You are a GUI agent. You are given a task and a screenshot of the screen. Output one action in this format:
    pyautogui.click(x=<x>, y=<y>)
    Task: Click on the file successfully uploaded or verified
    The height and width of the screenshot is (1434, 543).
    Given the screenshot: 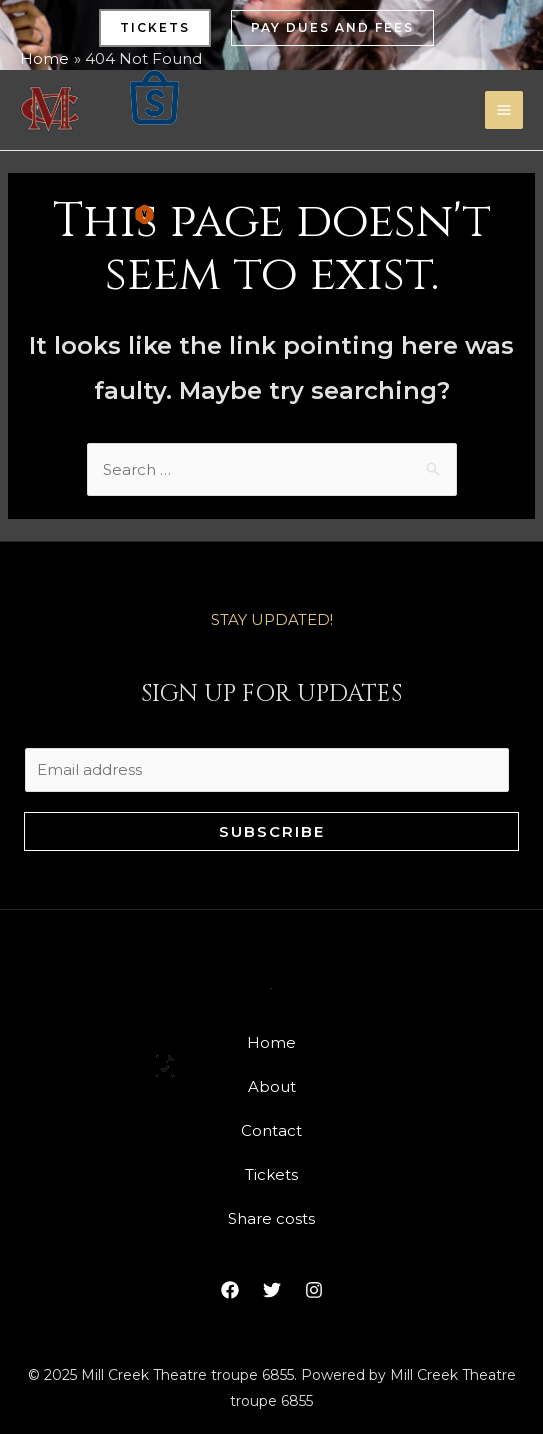 What is the action you would take?
    pyautogui.click(x=165, y=1066)
    